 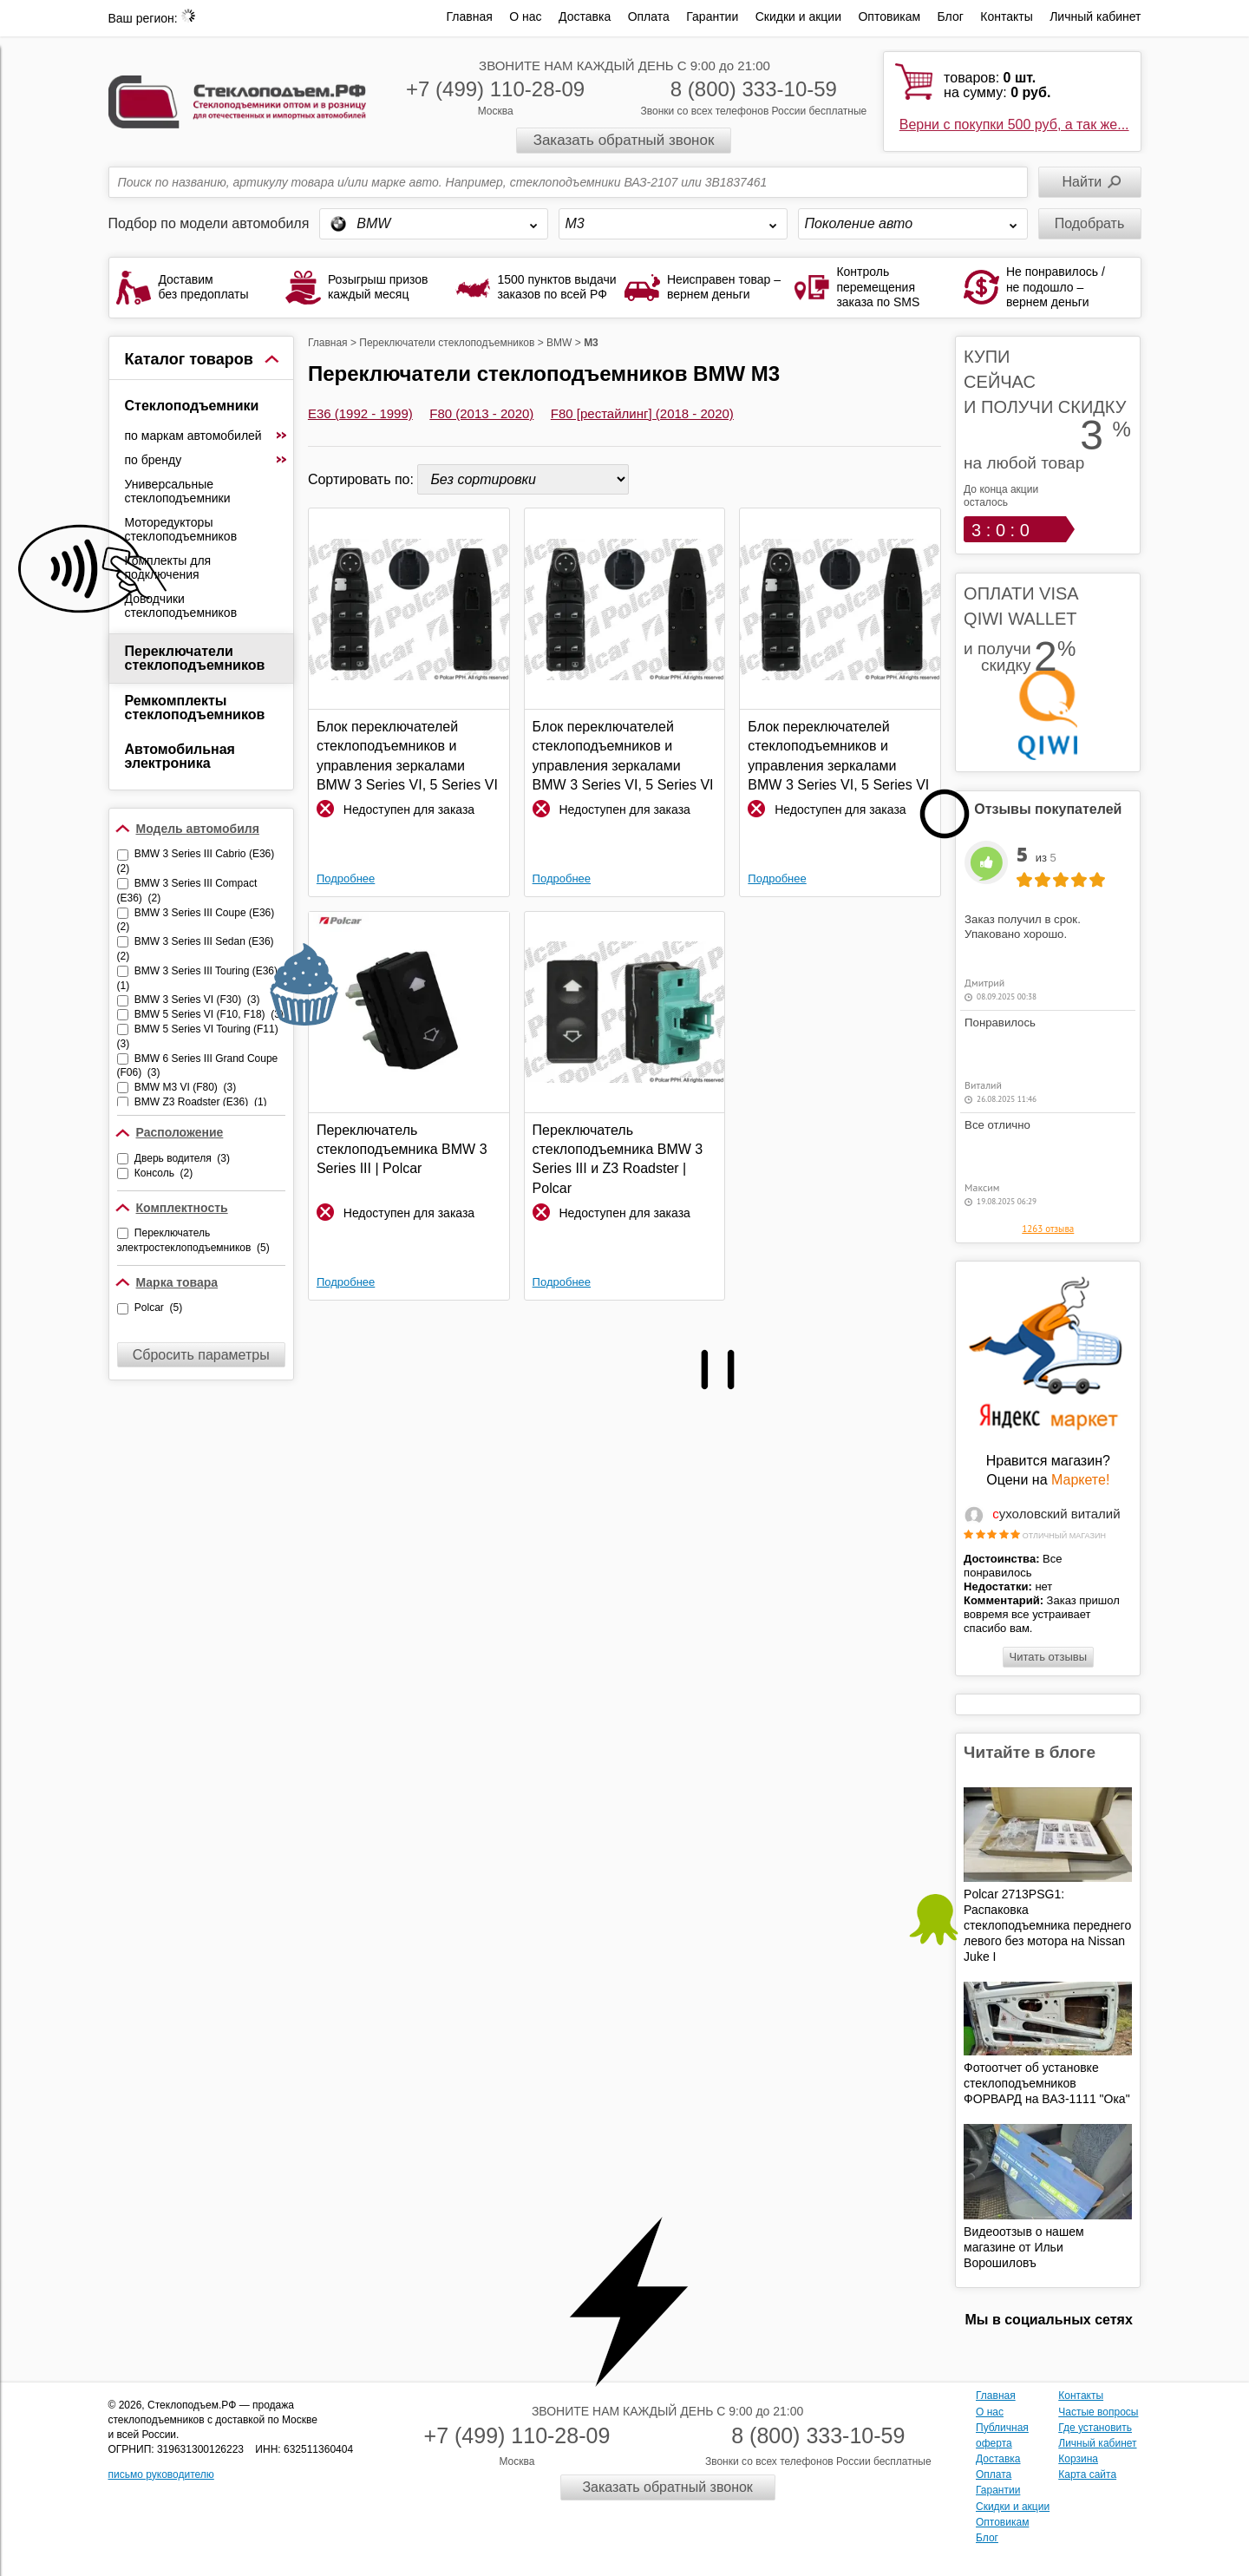 I want to click on indicates contactless payment is accepted, so click(x=92, y=568).